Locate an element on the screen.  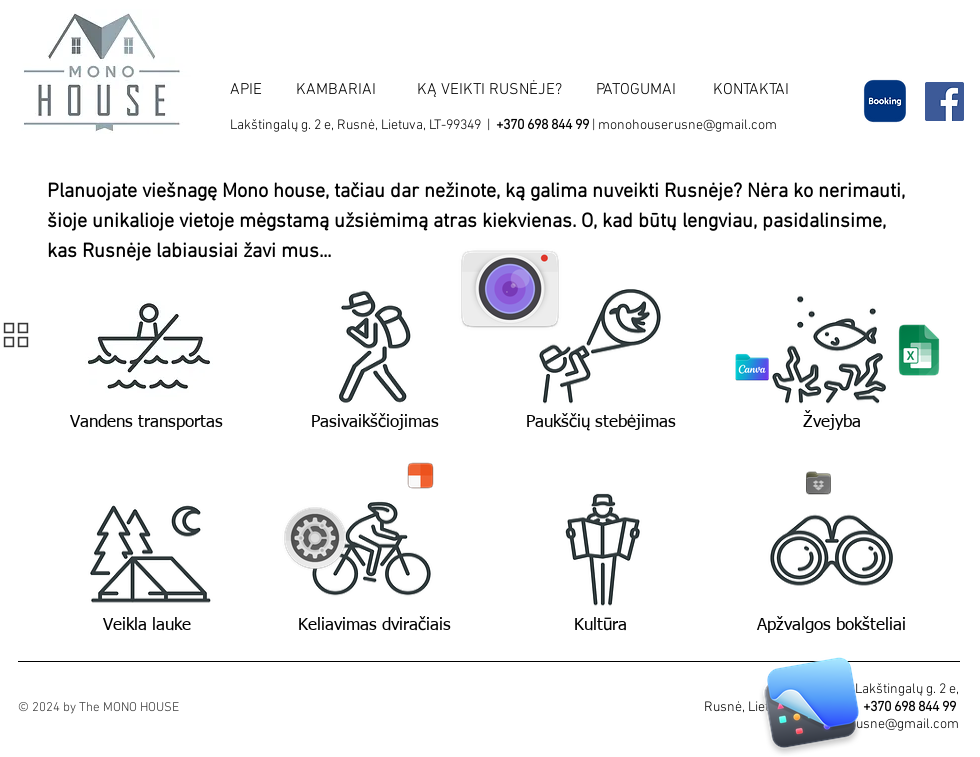
view file properties and settings is located at coordinates (315, 538).